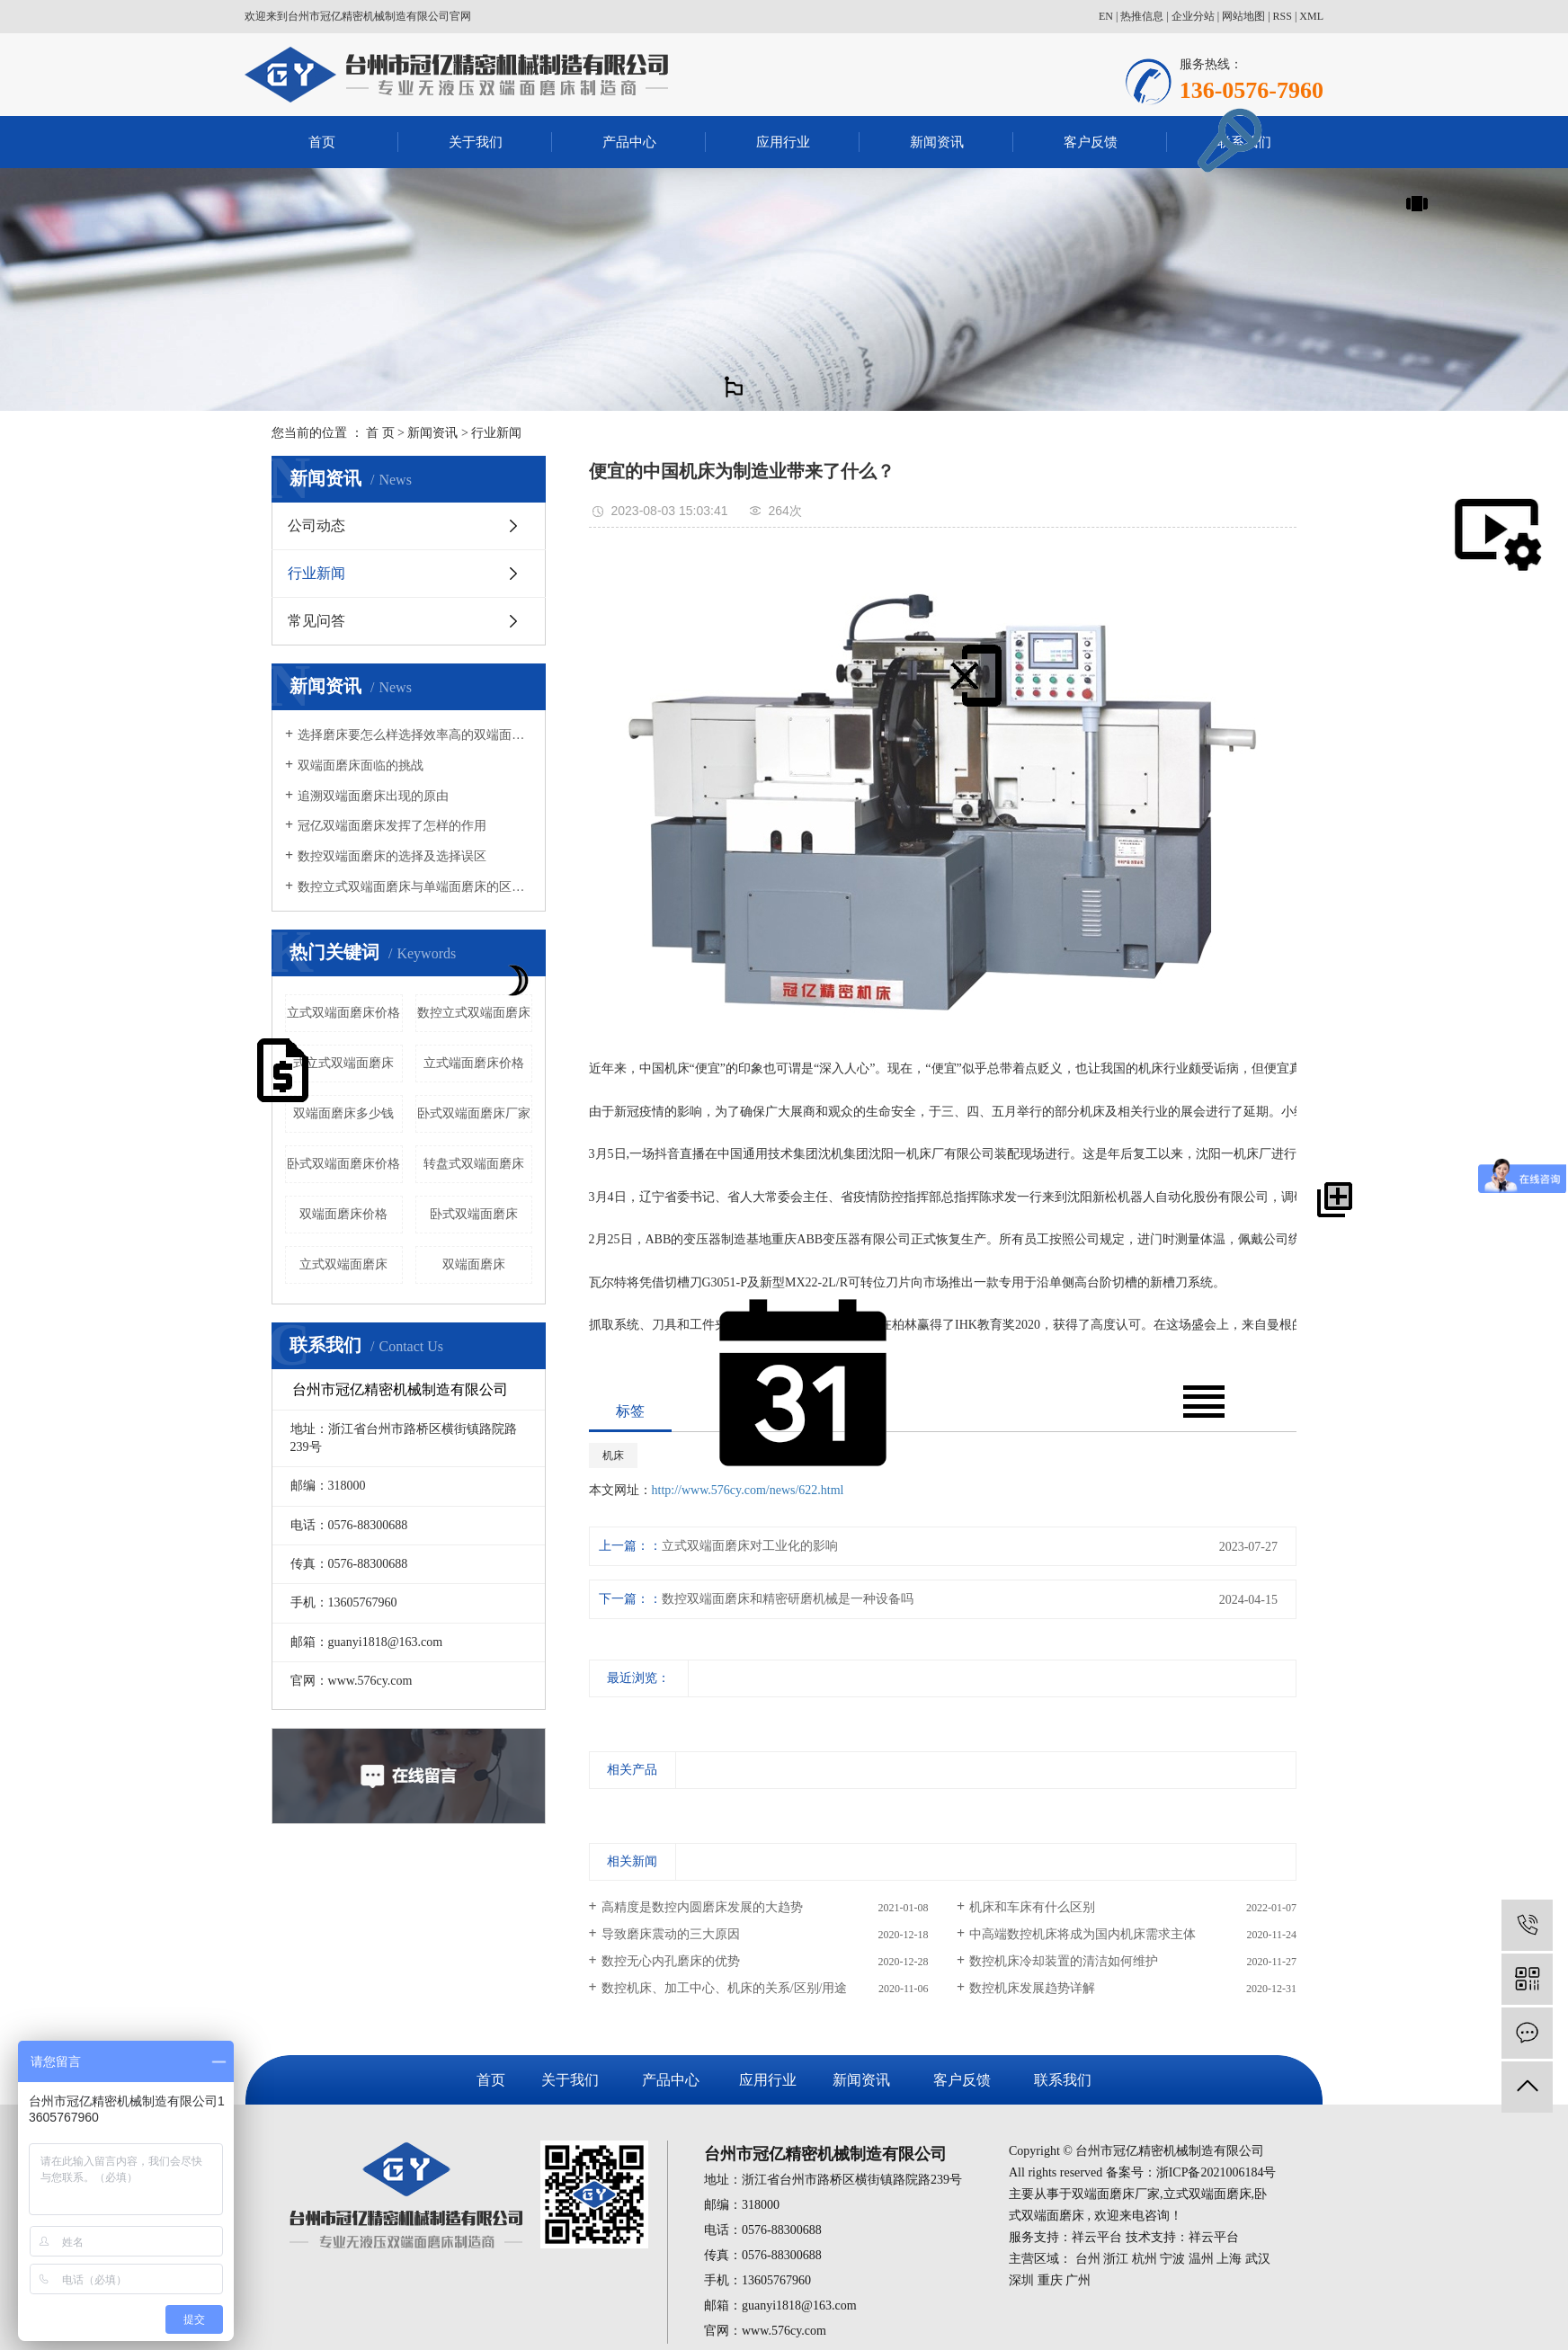 This screenshot has width=1568, height=2350. I want to click on open navigation menu, so click(1204, 1402).